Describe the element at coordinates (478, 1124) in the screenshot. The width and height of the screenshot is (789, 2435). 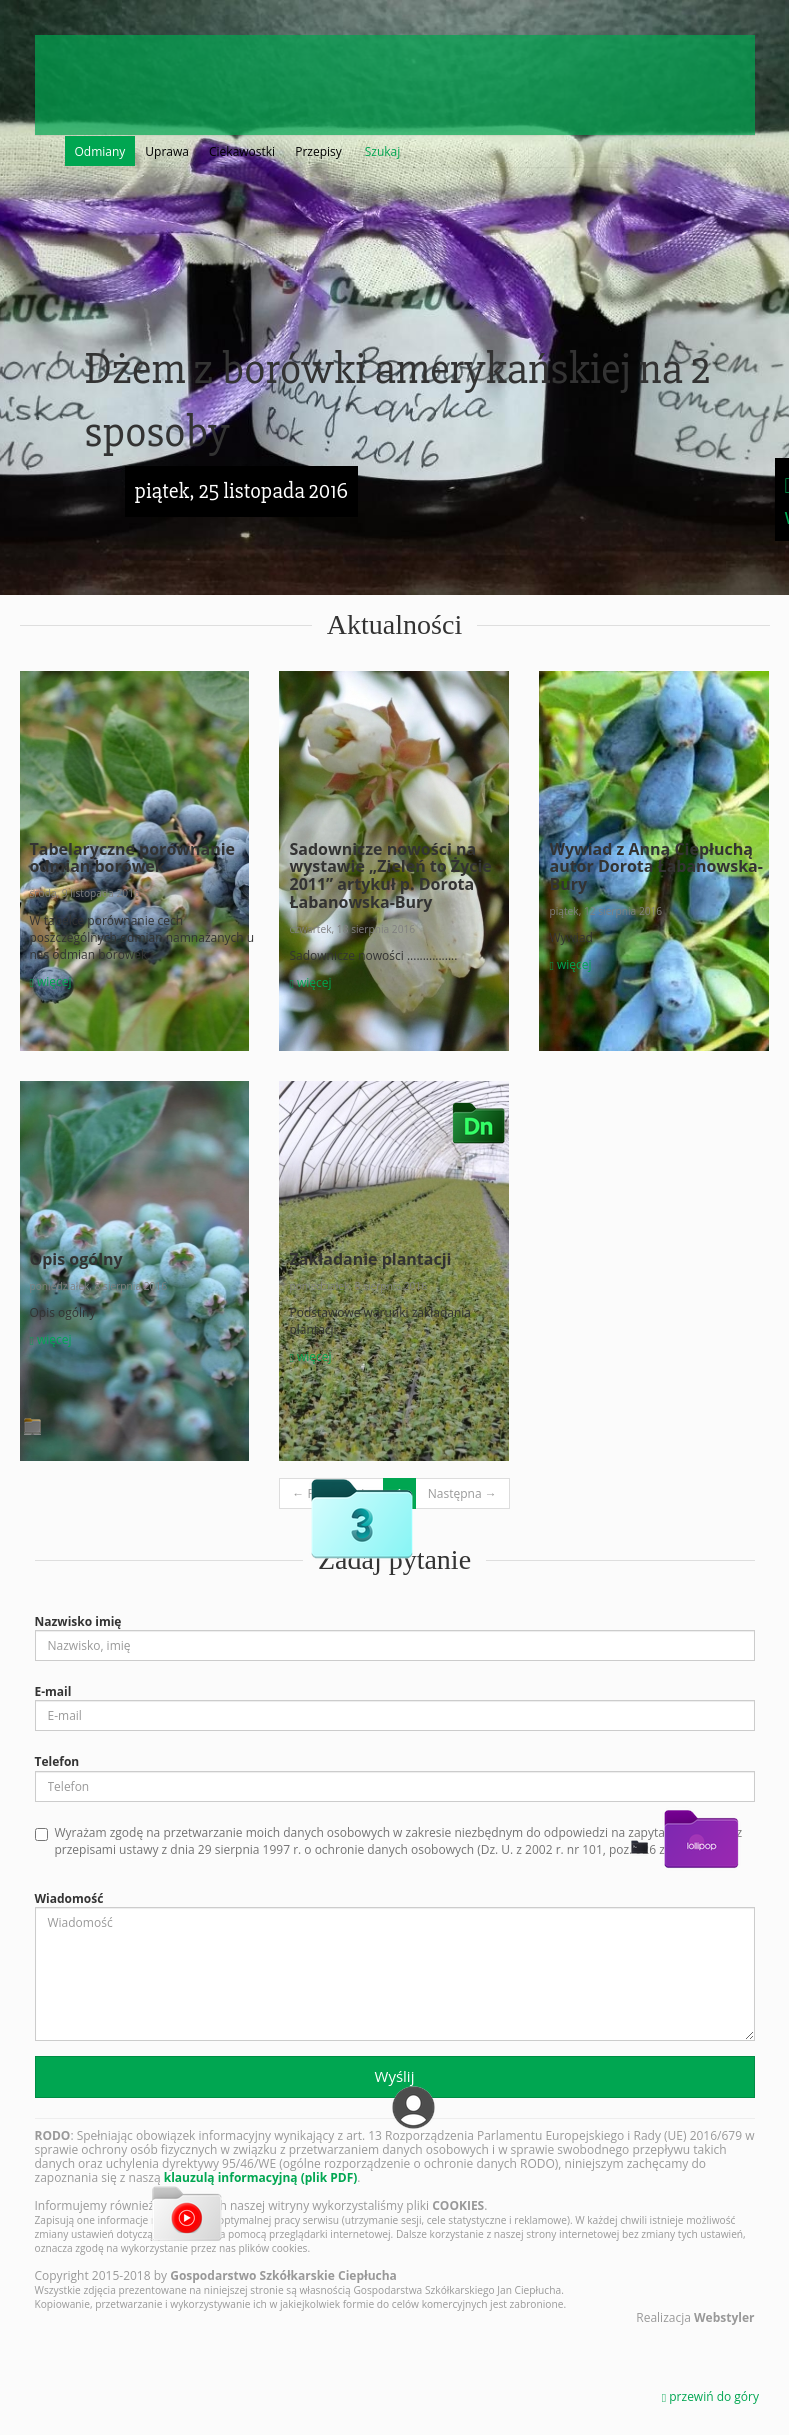
I see `open folder containing Adobe Dimension project files` at that location.